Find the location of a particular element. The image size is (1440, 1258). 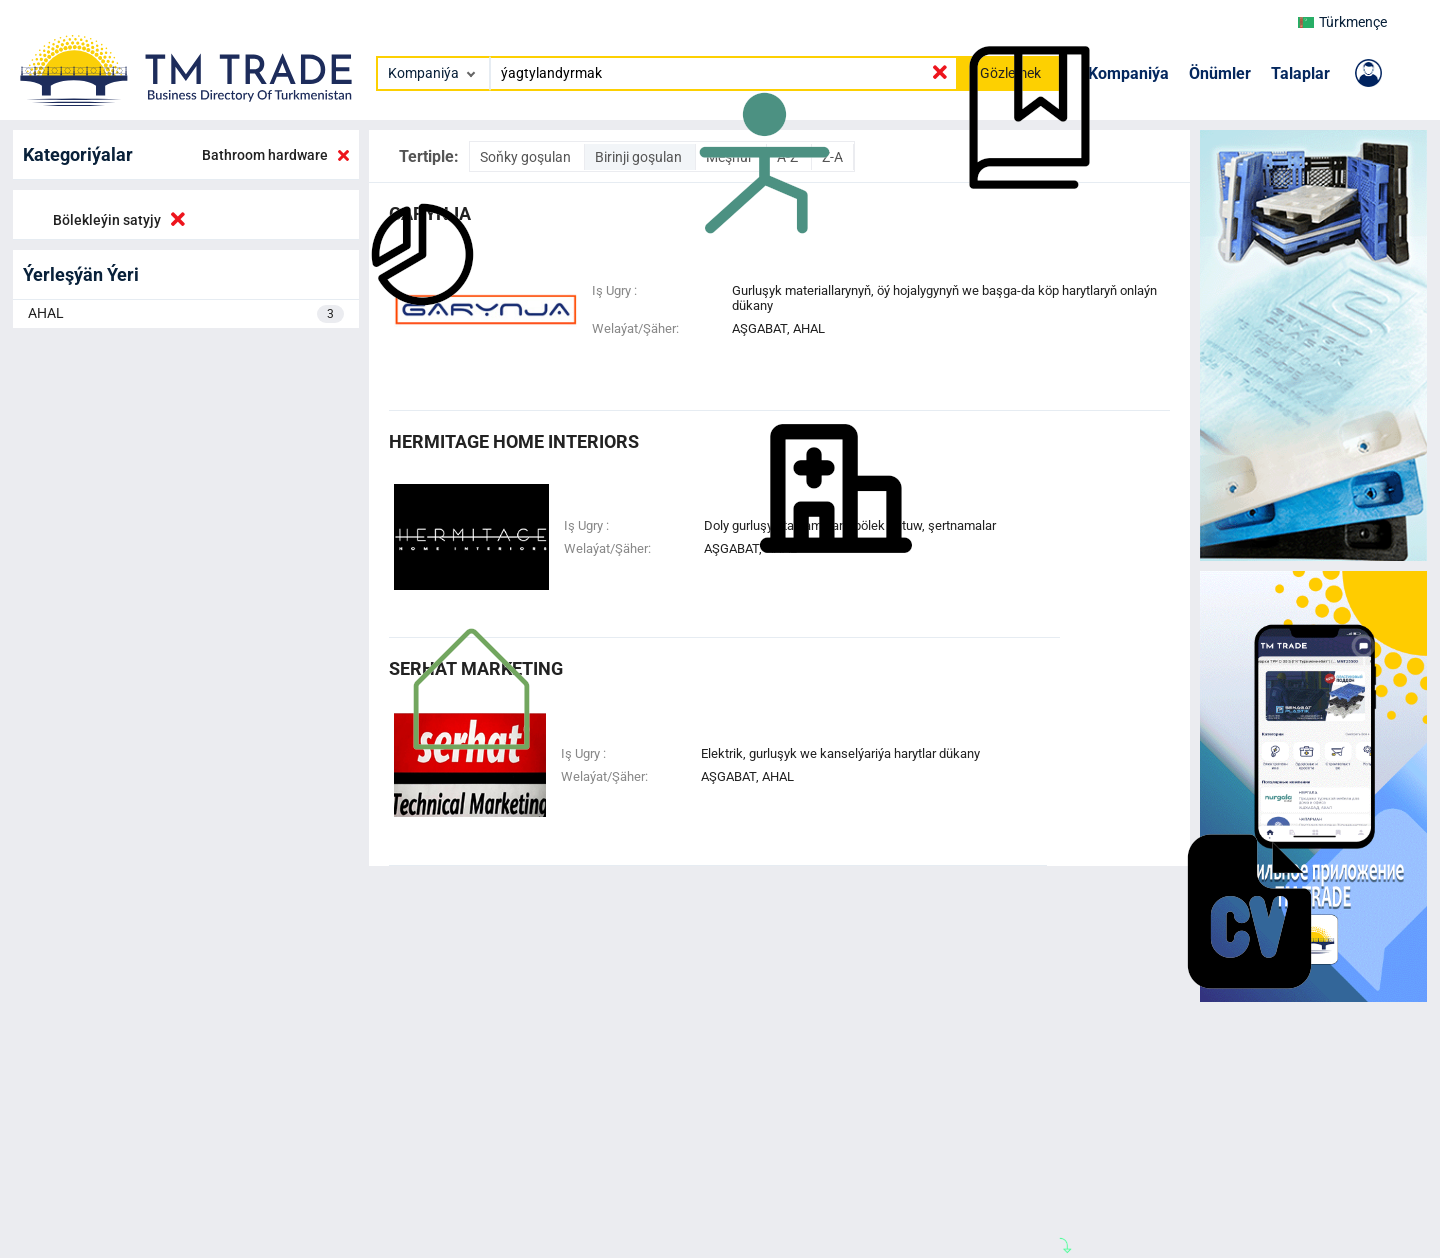

view analytics or statistics breakdown is located at coordinates (422, 254).